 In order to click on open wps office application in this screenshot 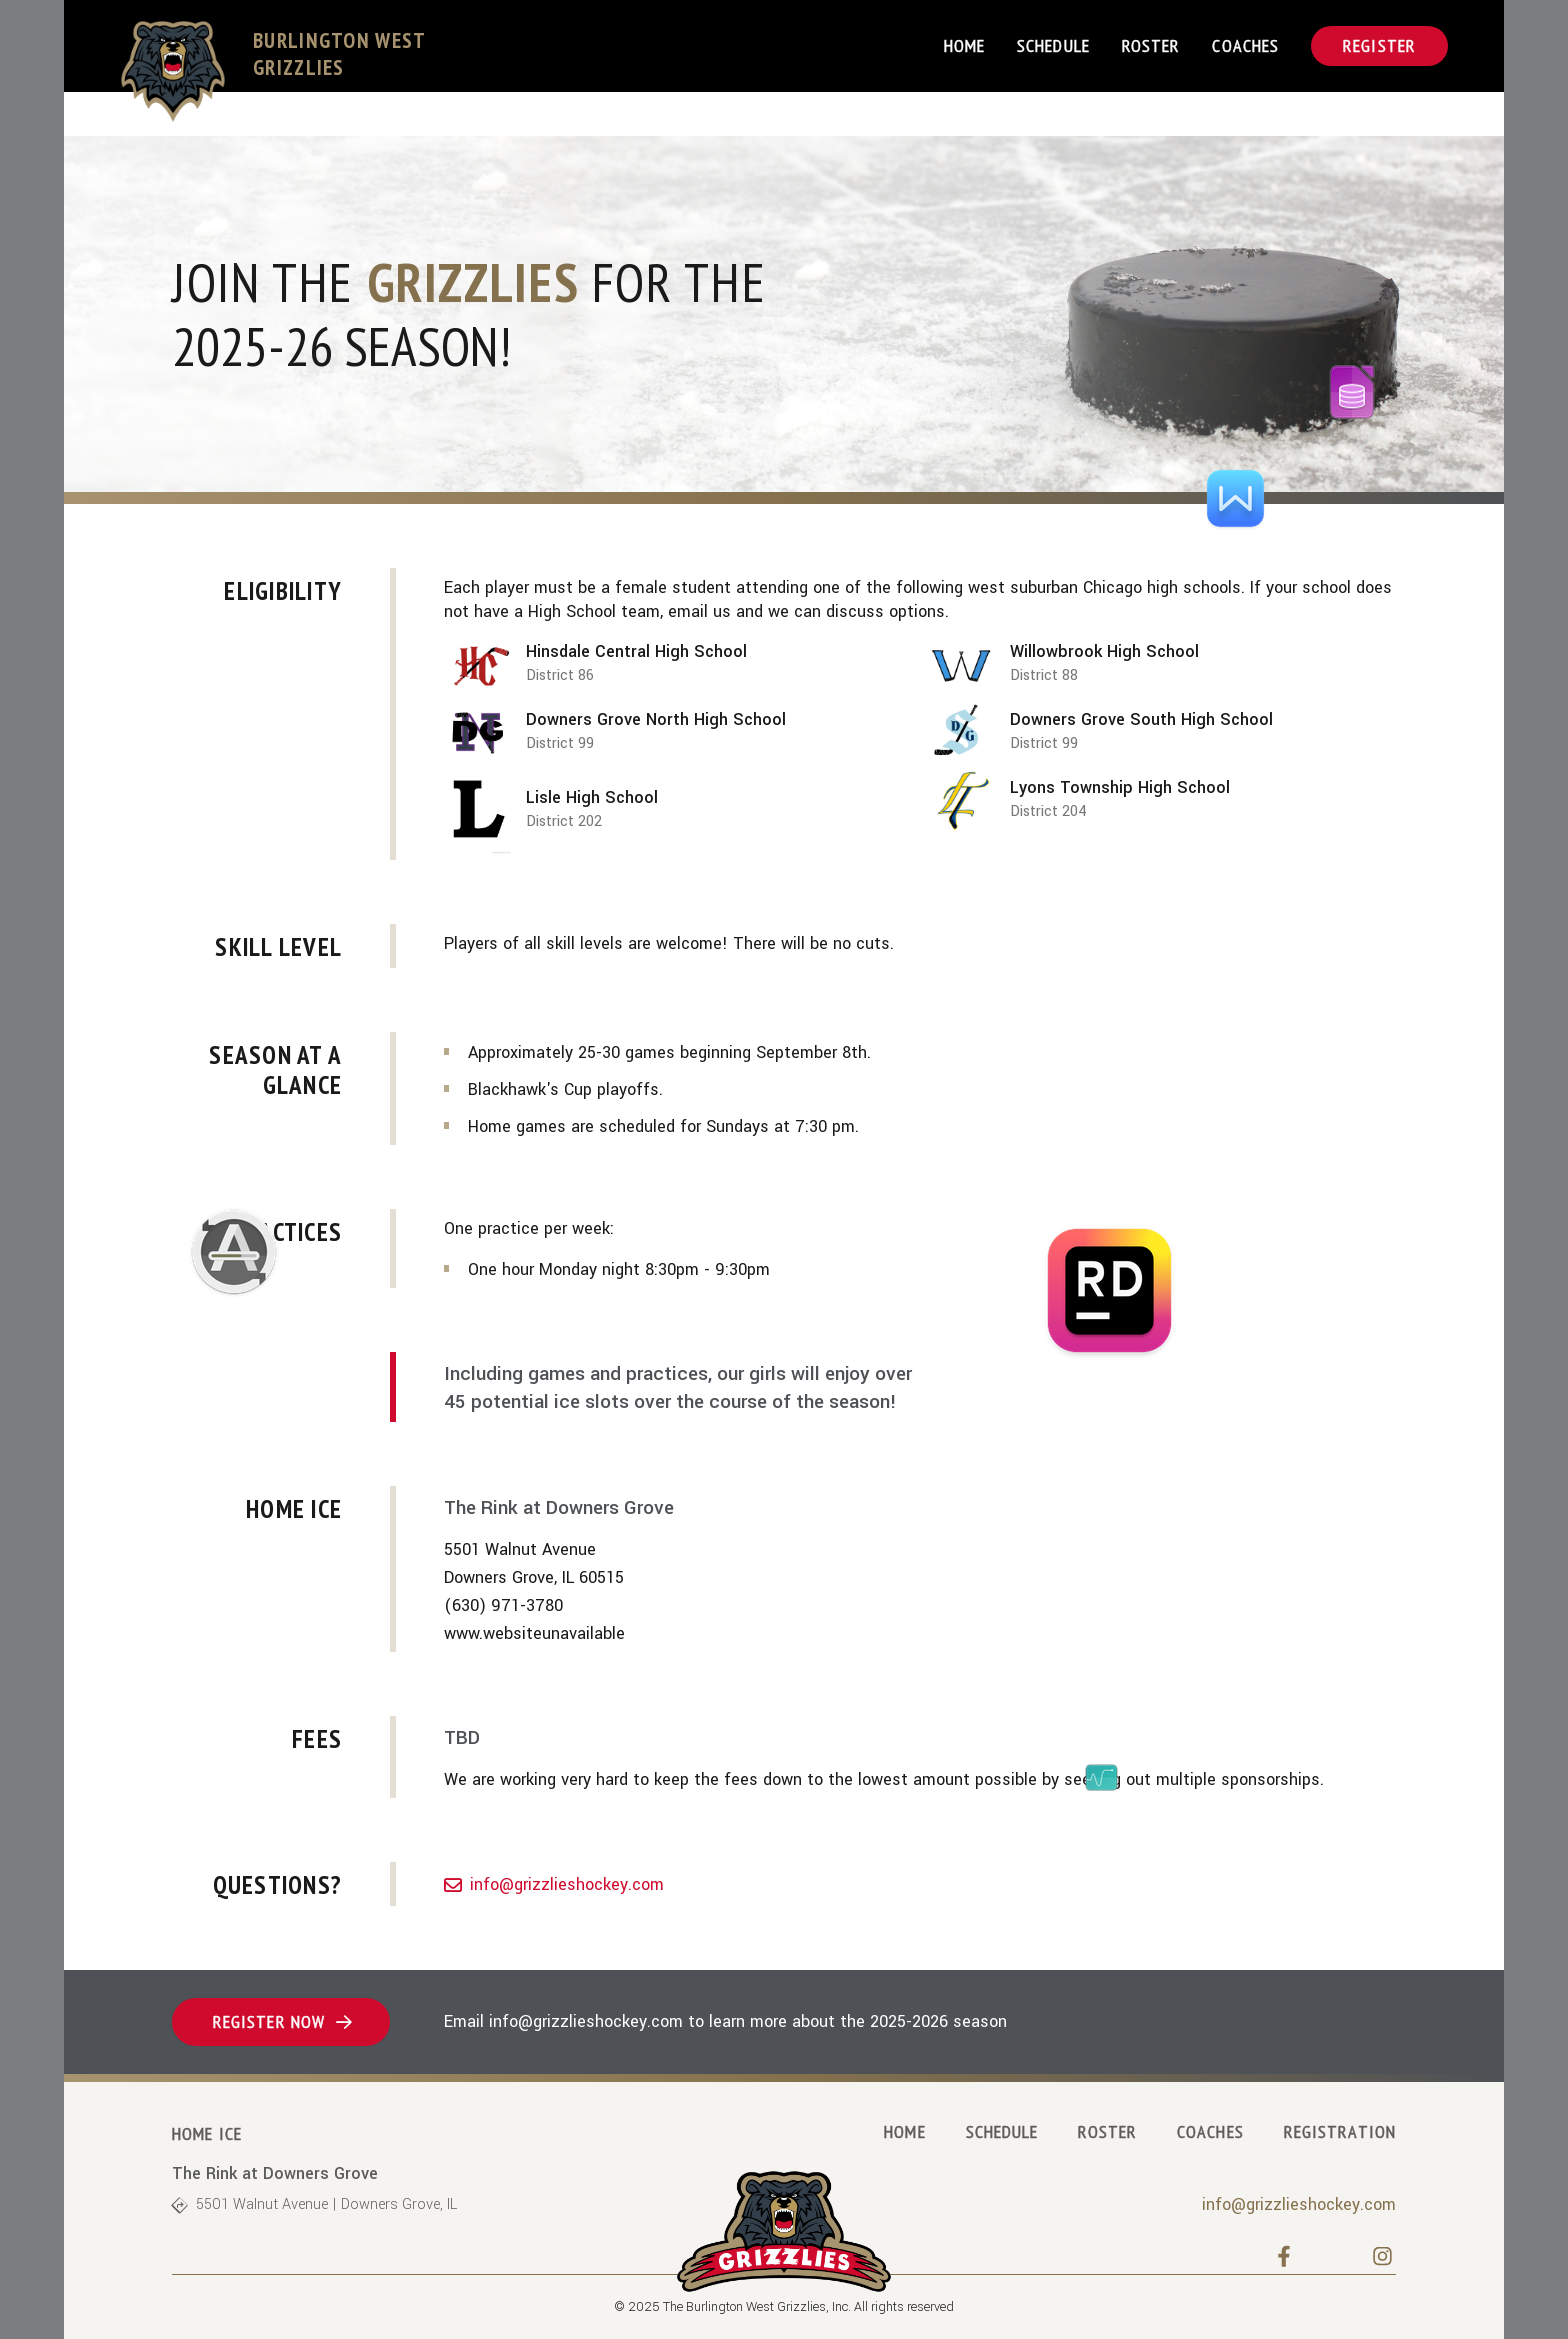, I will do `click(1235, 498)`.